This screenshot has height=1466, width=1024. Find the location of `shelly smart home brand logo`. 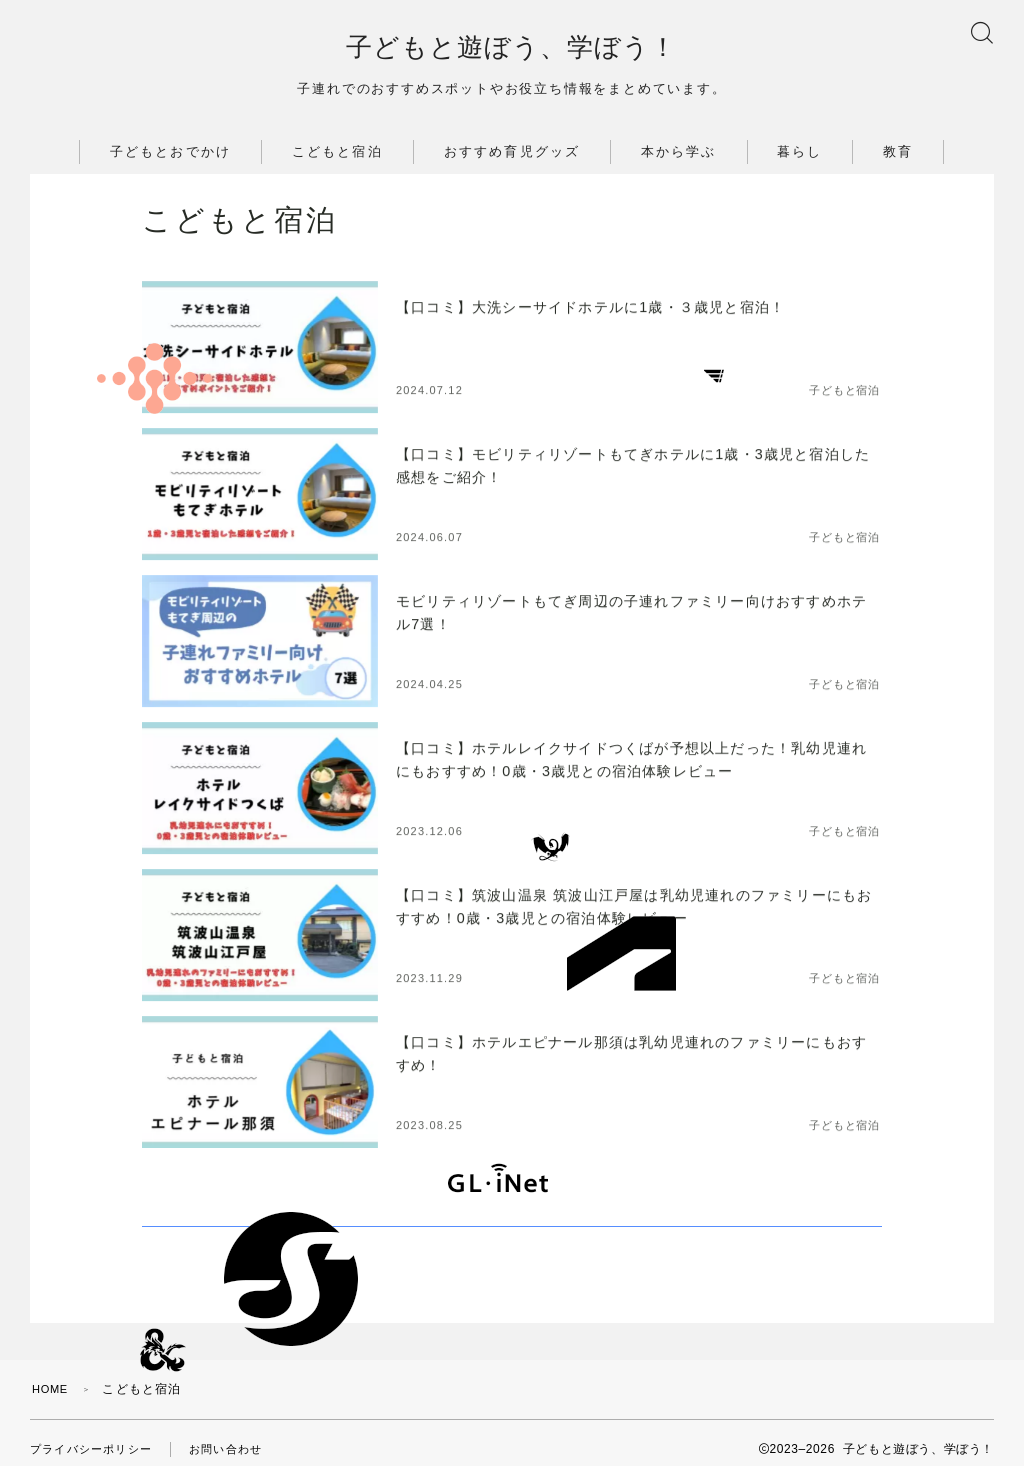

shelly smart home brand logo is located at coordinates (291, 1279).